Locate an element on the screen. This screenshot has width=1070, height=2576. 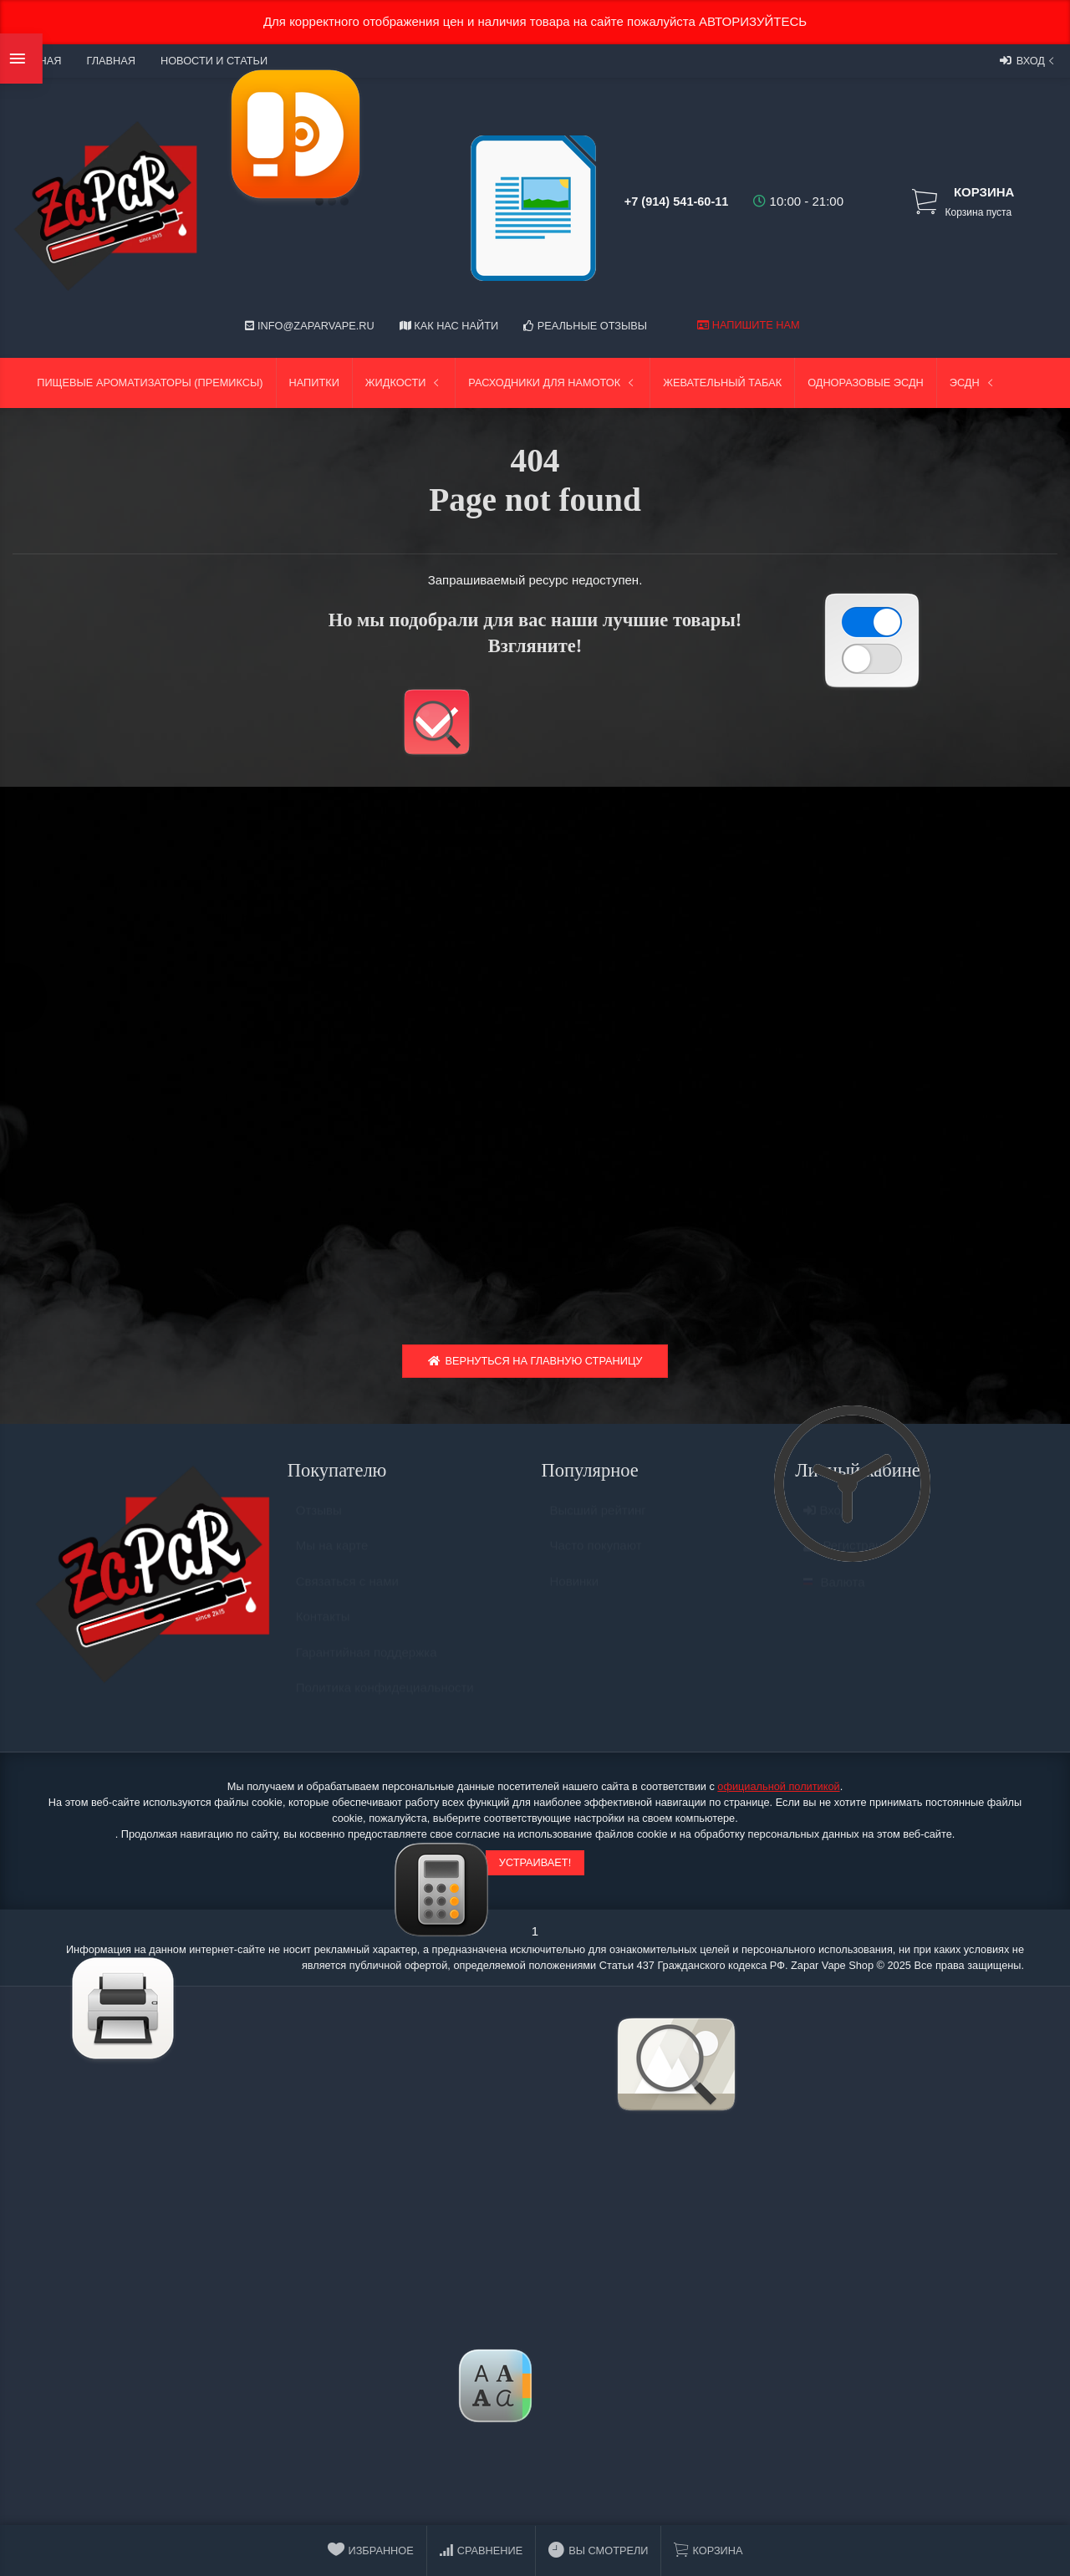
open system configuration tool is located at coordinates (436, 722).